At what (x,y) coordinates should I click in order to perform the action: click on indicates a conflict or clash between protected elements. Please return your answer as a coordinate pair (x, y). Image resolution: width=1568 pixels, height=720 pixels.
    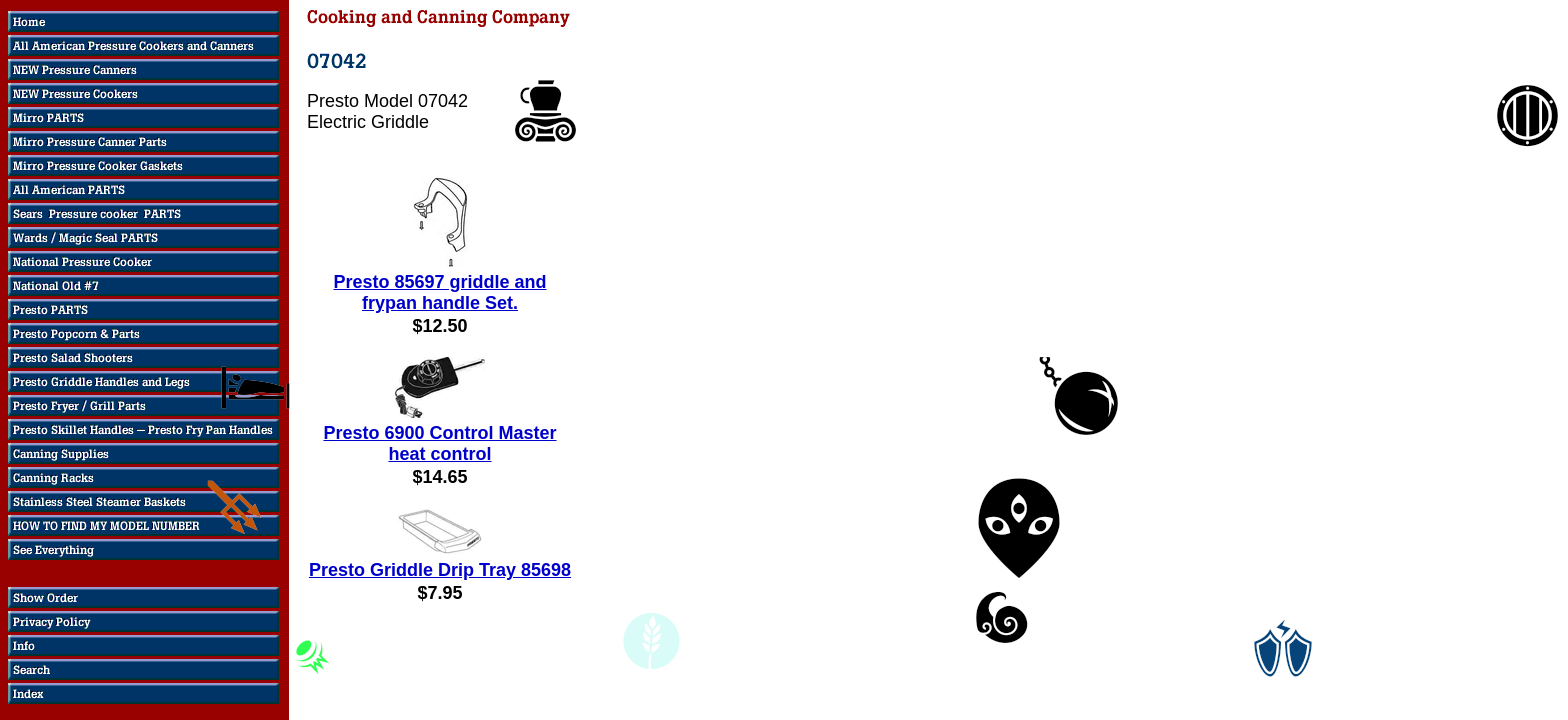
    Looking at the image, I should click on (1283, 648).